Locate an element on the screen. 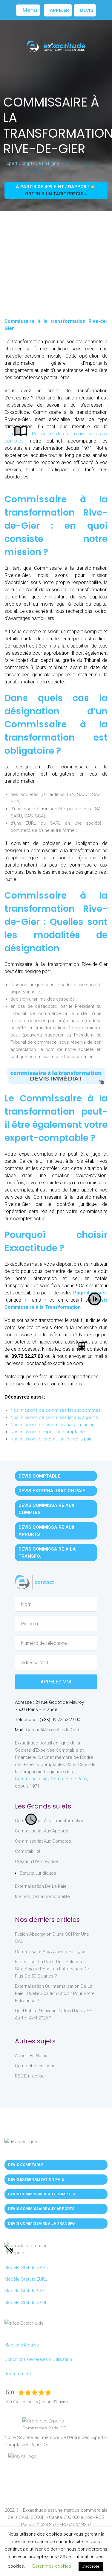  turn off camera or video is located at coordinates (9, 2250).